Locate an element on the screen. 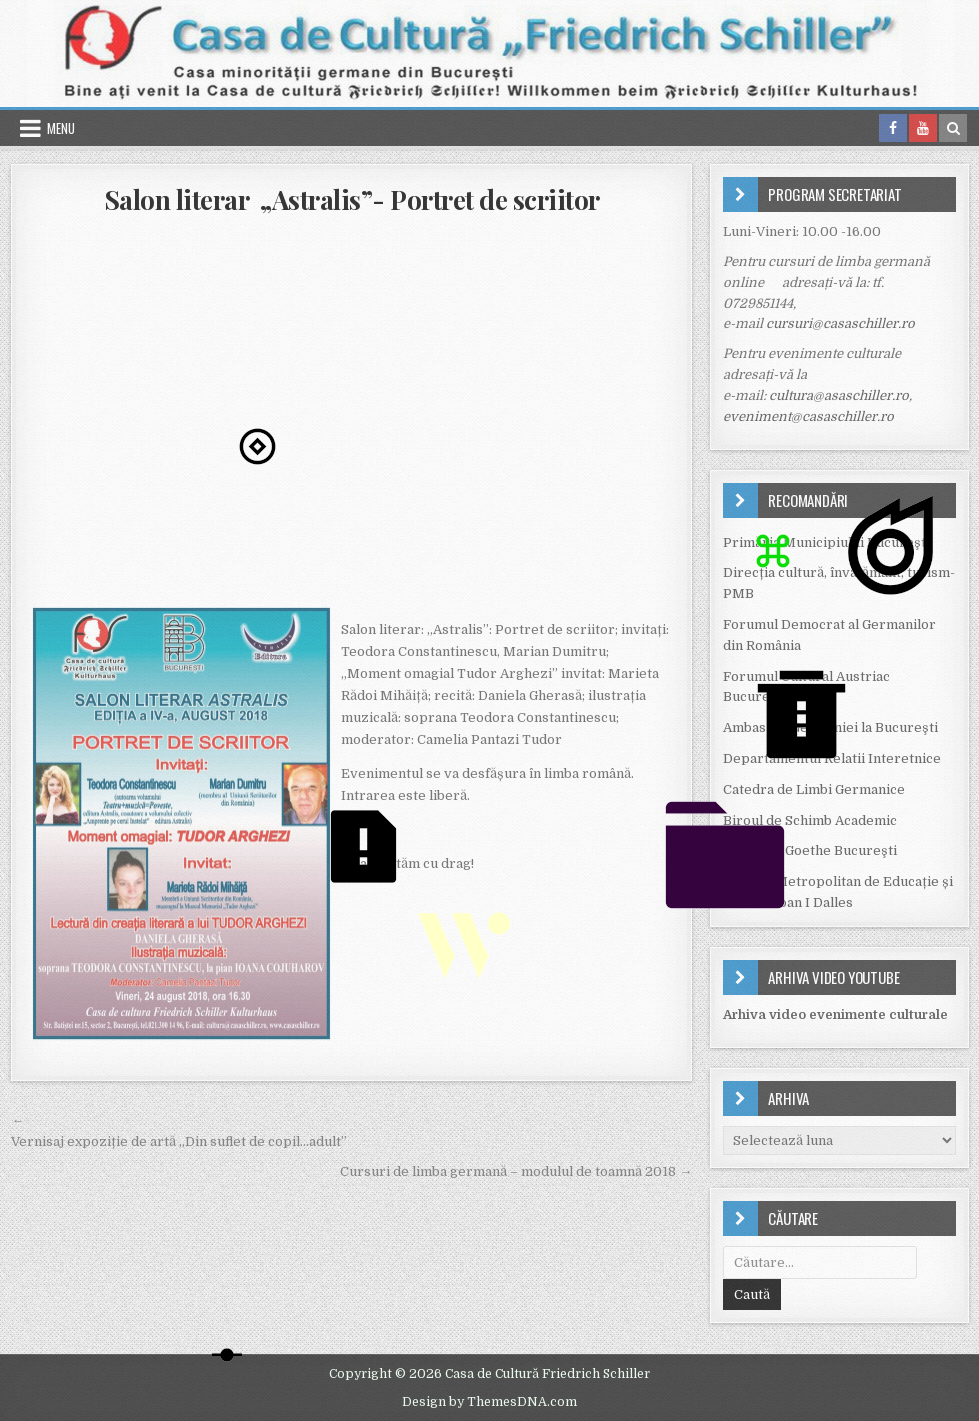 The image size is (979, 1421). view commit details in version control is located at coordinates (227, 1355).